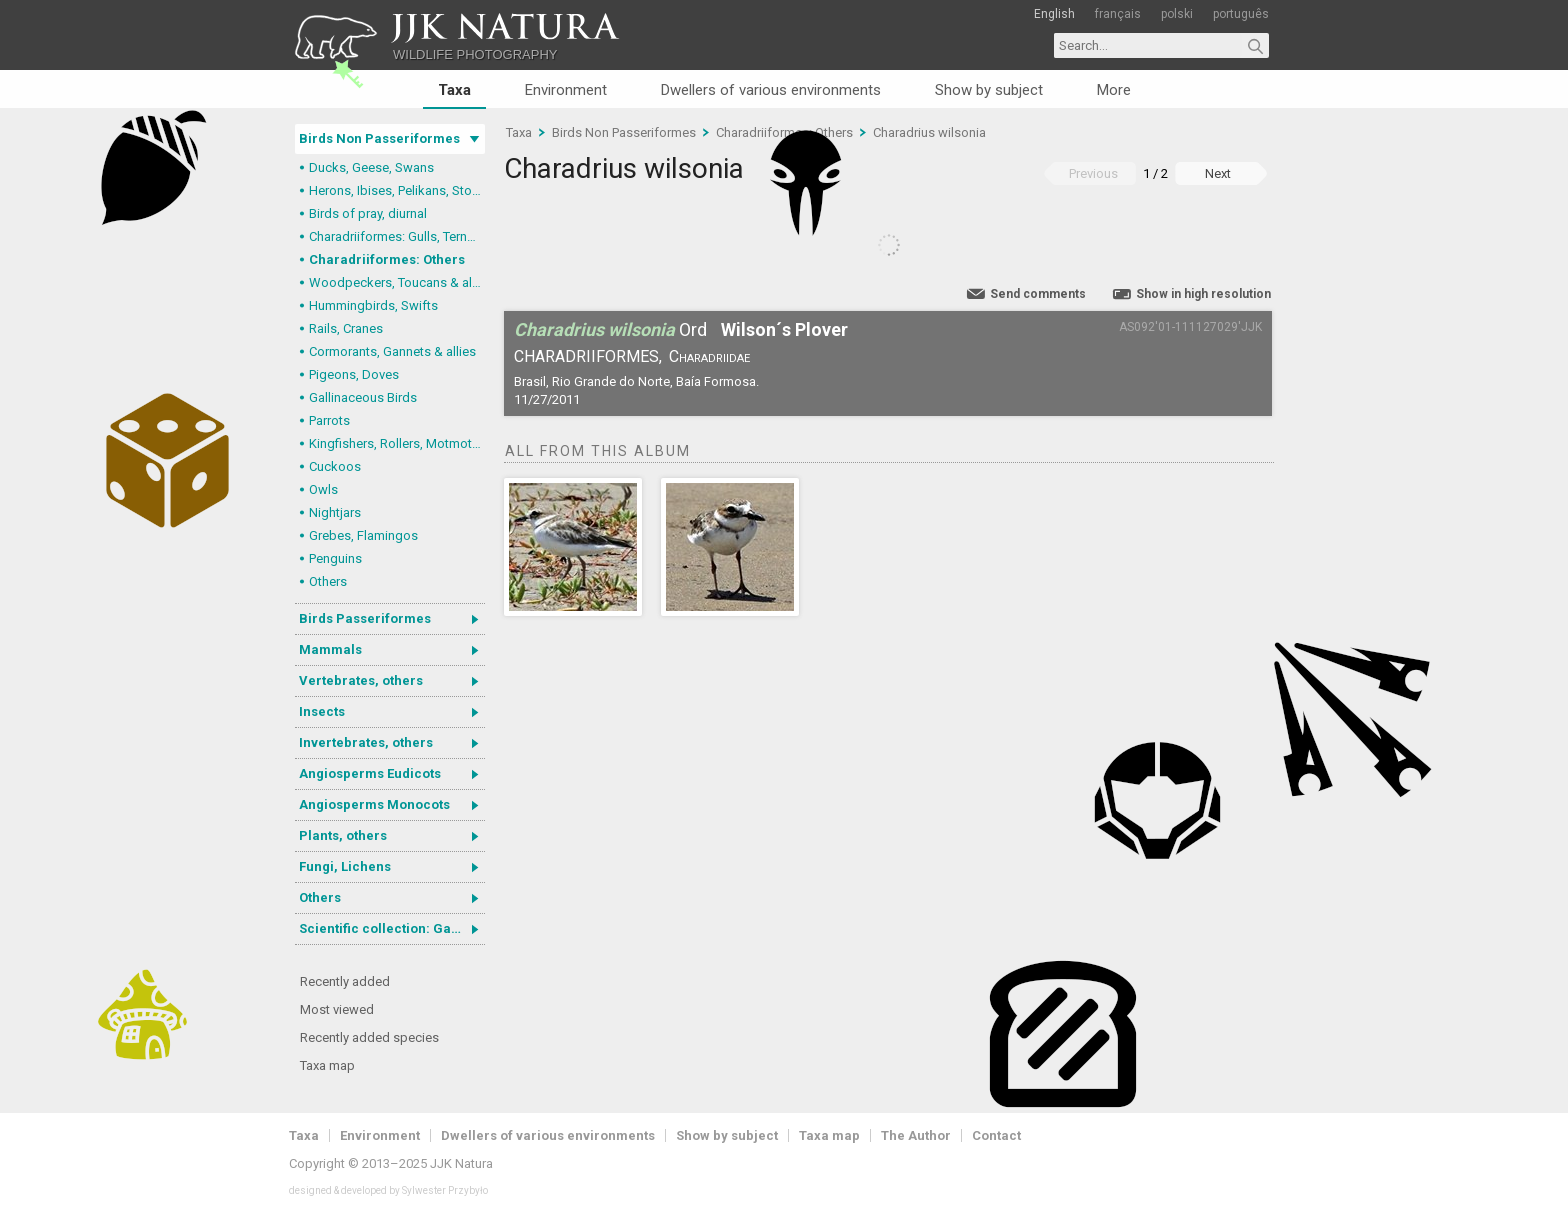 The height and width of the screenshot is (1221, 1568). I want to click on access fairy tale or fantasy-themed game content, so click(142, 1014).